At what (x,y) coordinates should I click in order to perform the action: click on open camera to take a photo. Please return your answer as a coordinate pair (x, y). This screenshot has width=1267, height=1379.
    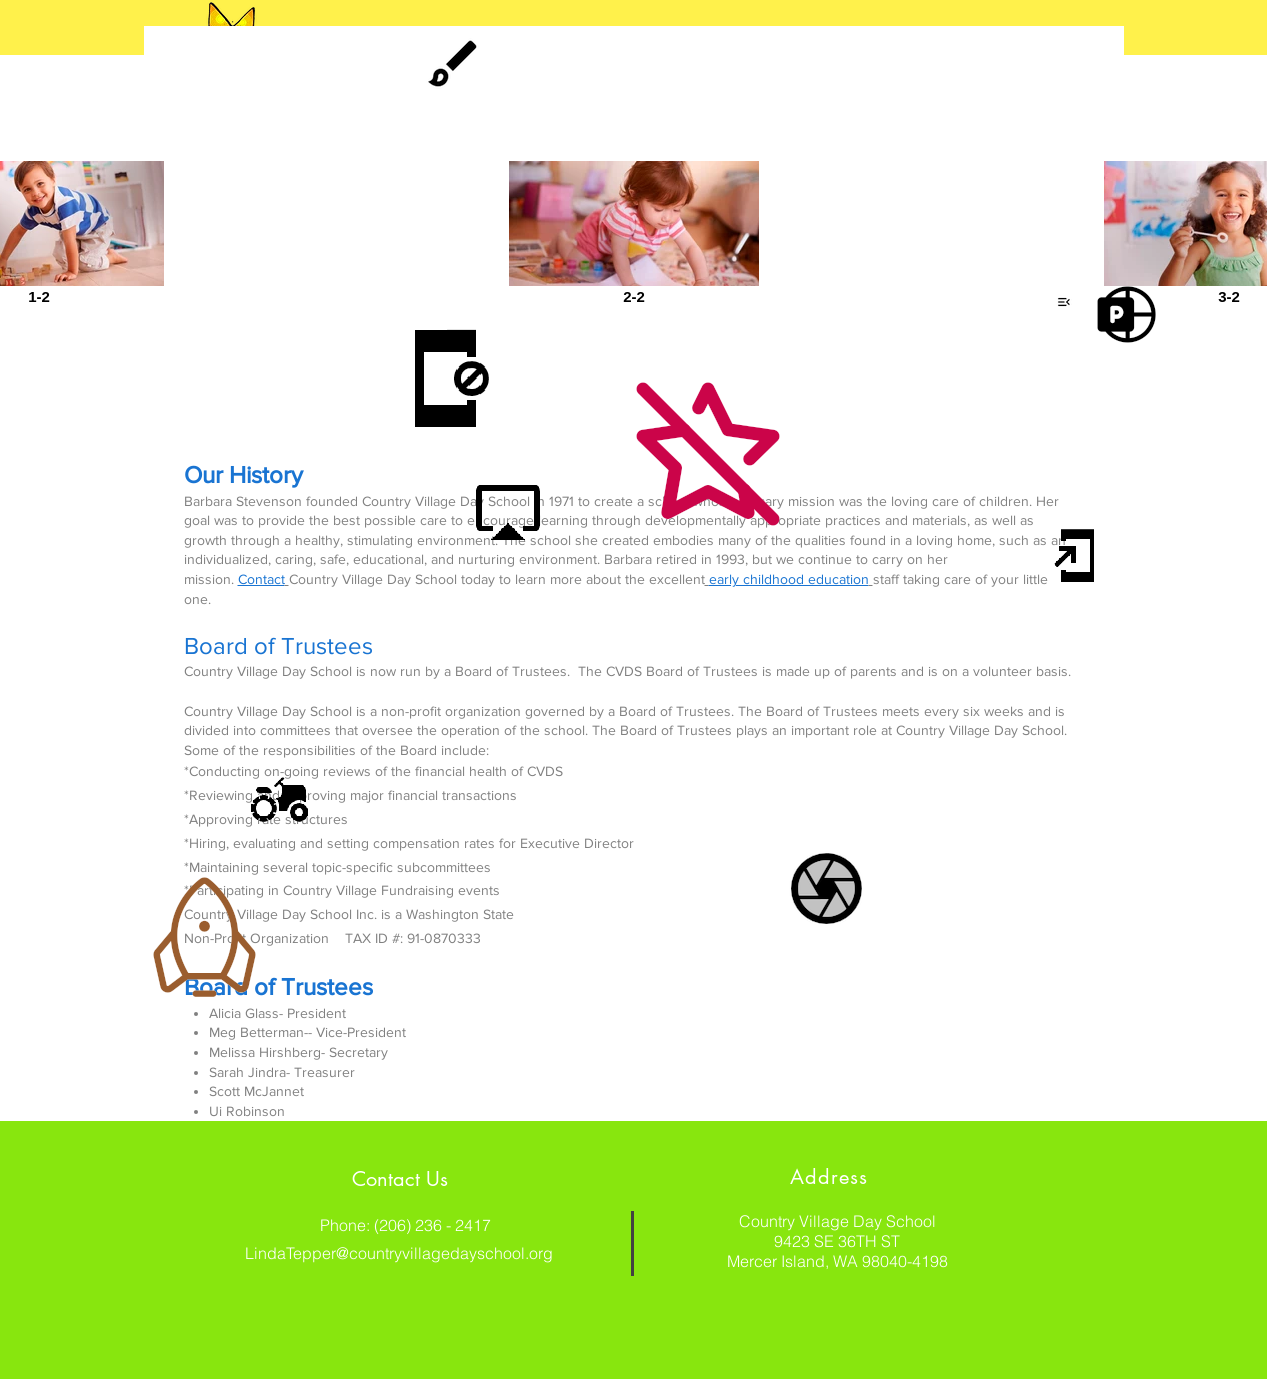
    Looking at the image, I should click on (826, 888).